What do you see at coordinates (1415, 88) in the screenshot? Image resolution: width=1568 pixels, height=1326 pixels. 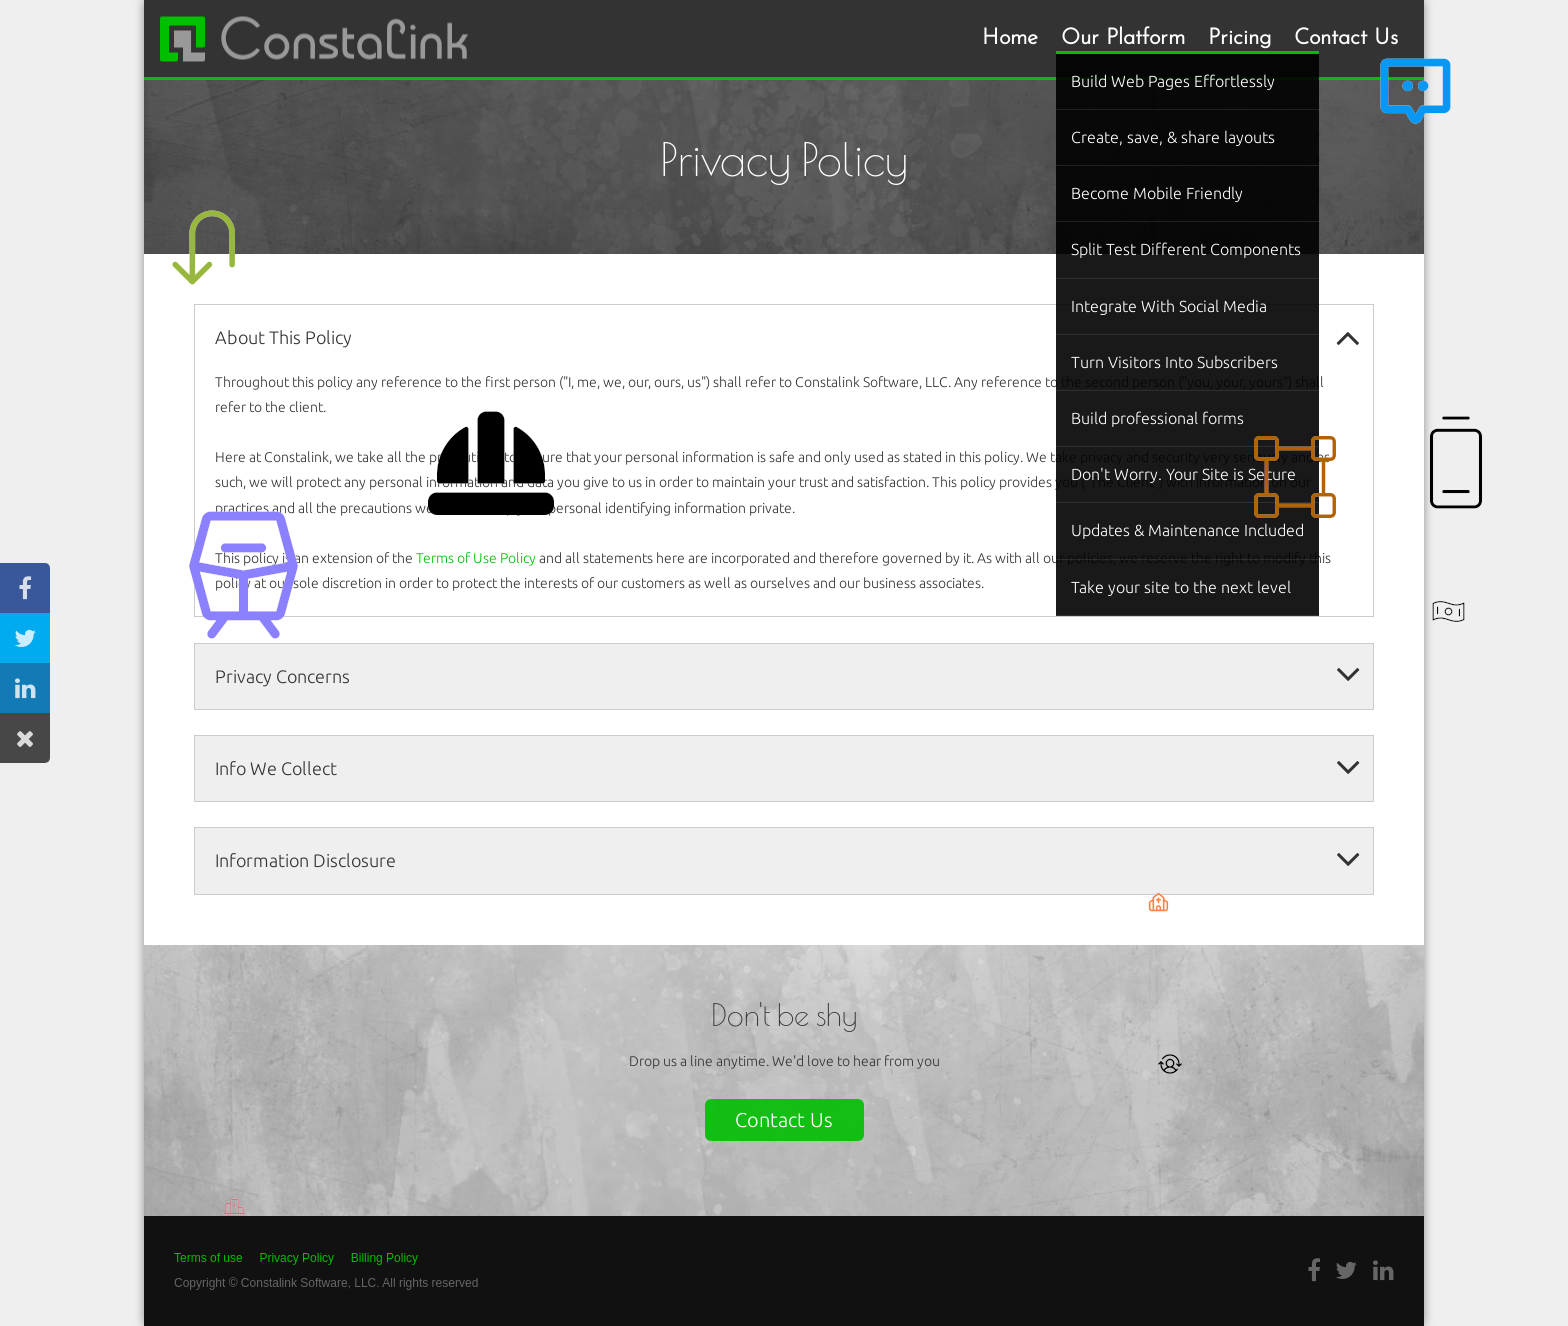 I see `open chat or messaging` at bounding box center [1415, 88].